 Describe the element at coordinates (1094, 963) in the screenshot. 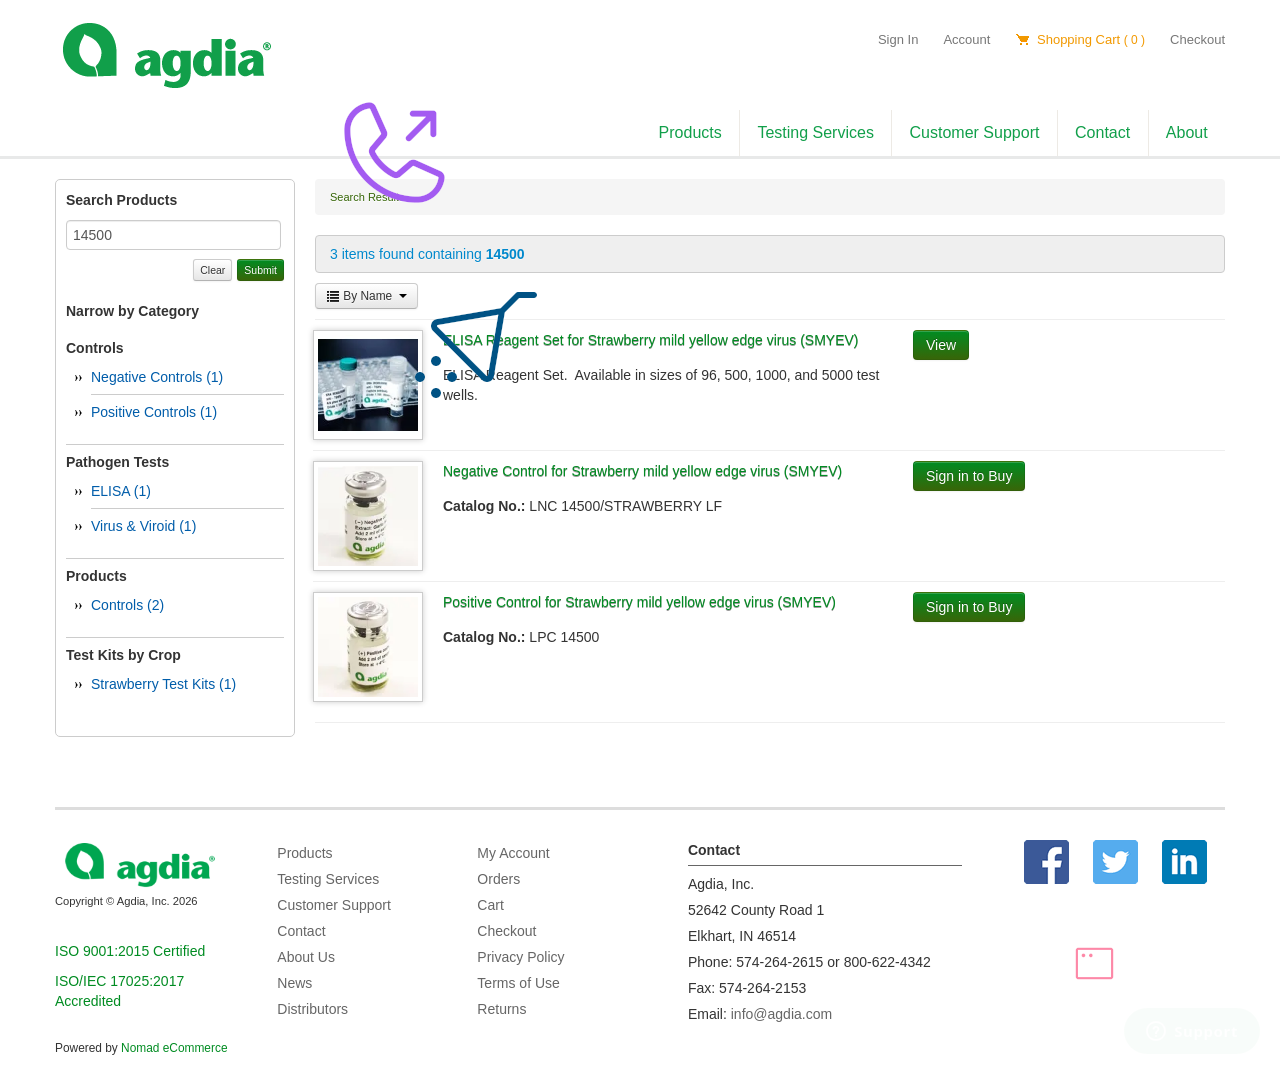

I see `open application window` at that location.